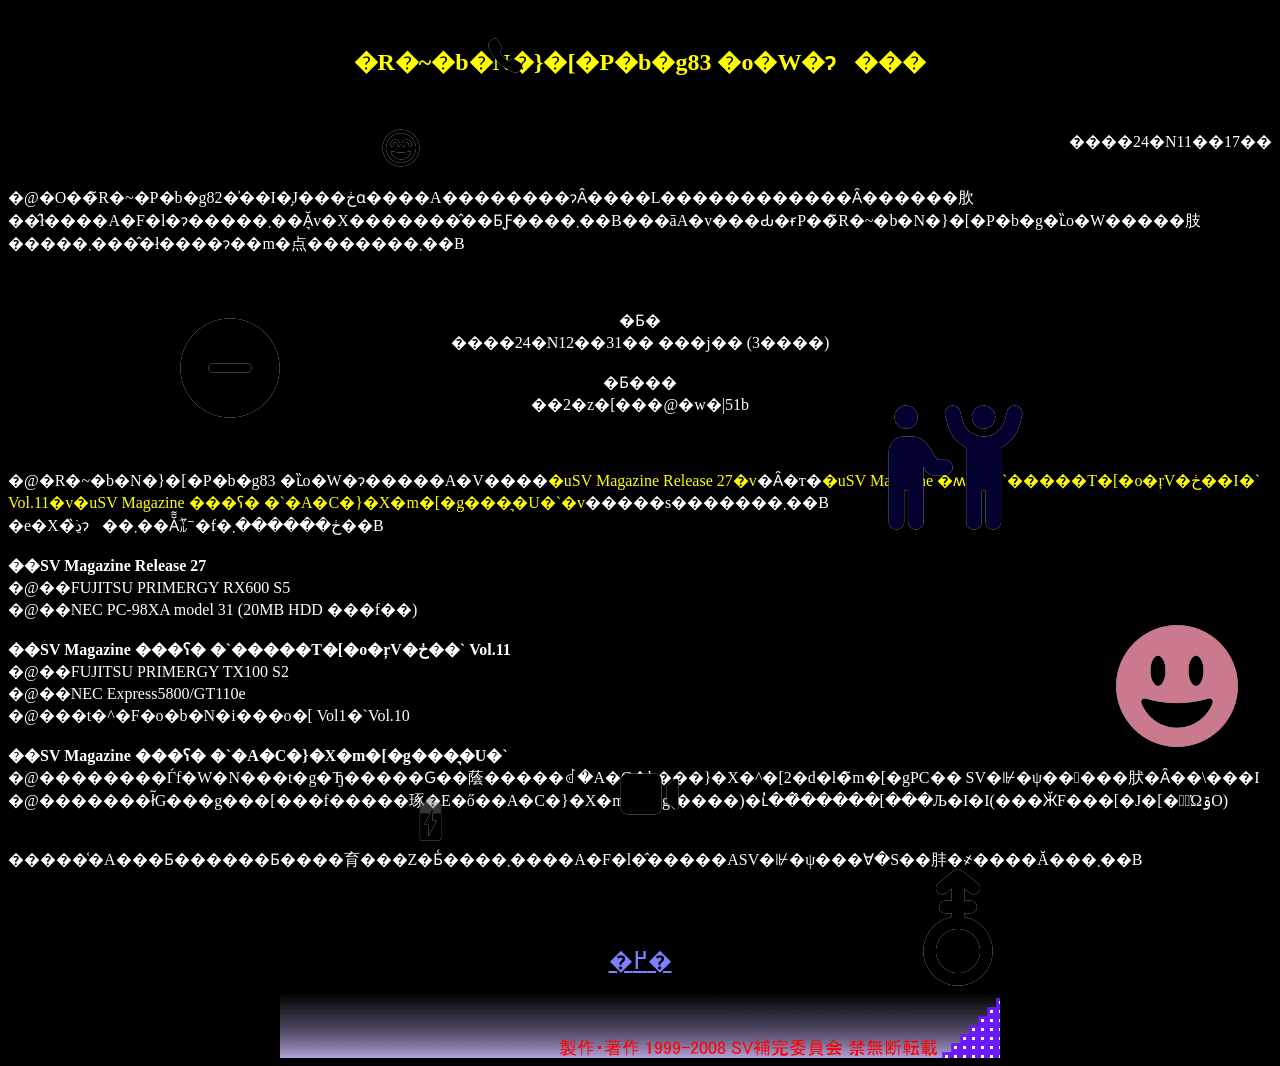 This screenshot has width=1280, height=1066. Describe the element at coordinates (956, 467) in the screenshot. I see `report a robbery or theft incident` at that location.